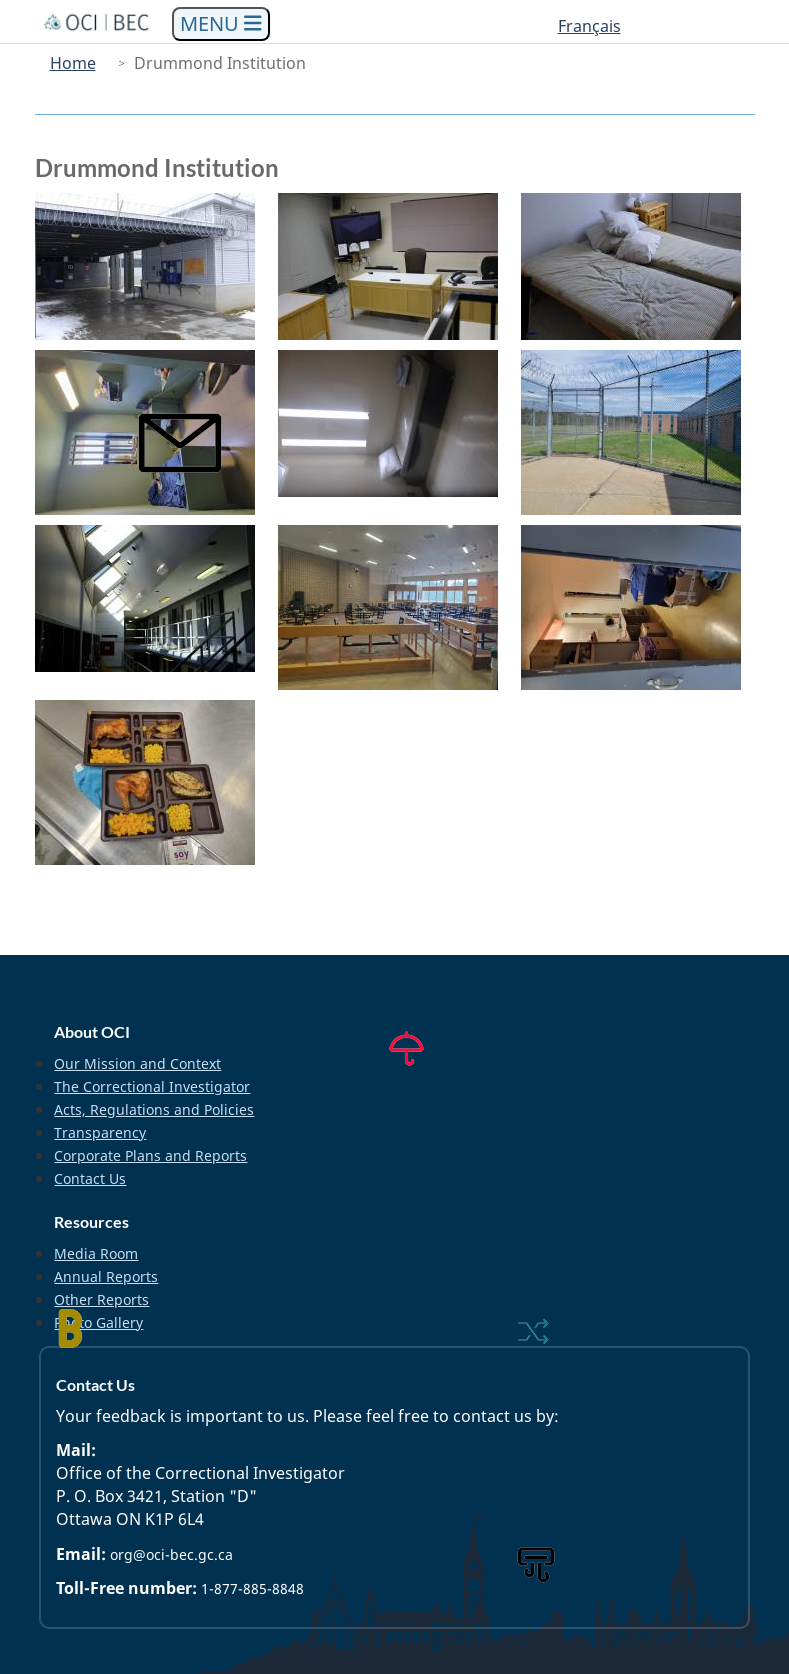 Image resolution: width=789 pixels, height=1674 pixels. What do you see at coordinates (70, 1328) in the screenshot?
I see `apply bold formatting to text` at bounding box center [70, 1328].